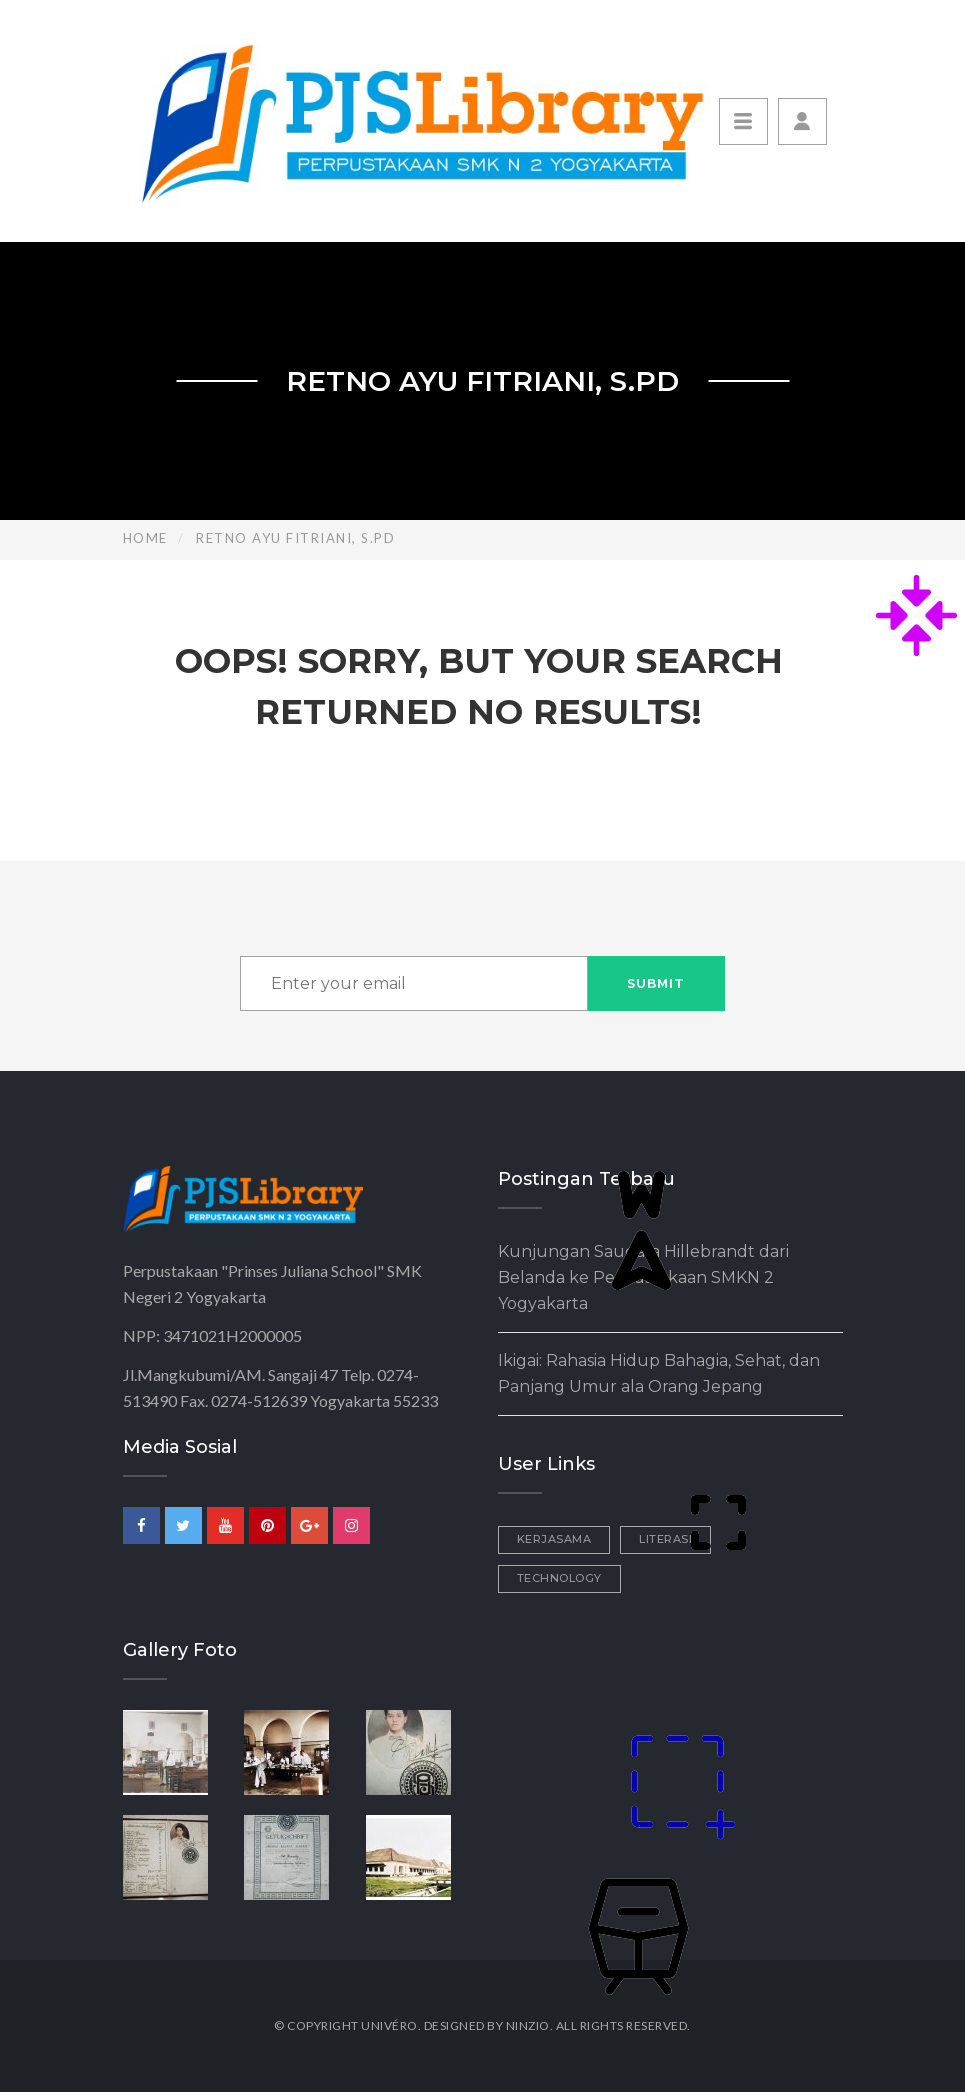 The height and width of the screenshot is (2092, 965). I want to click on collapse or minimize content from all sides, so click(916, 615).